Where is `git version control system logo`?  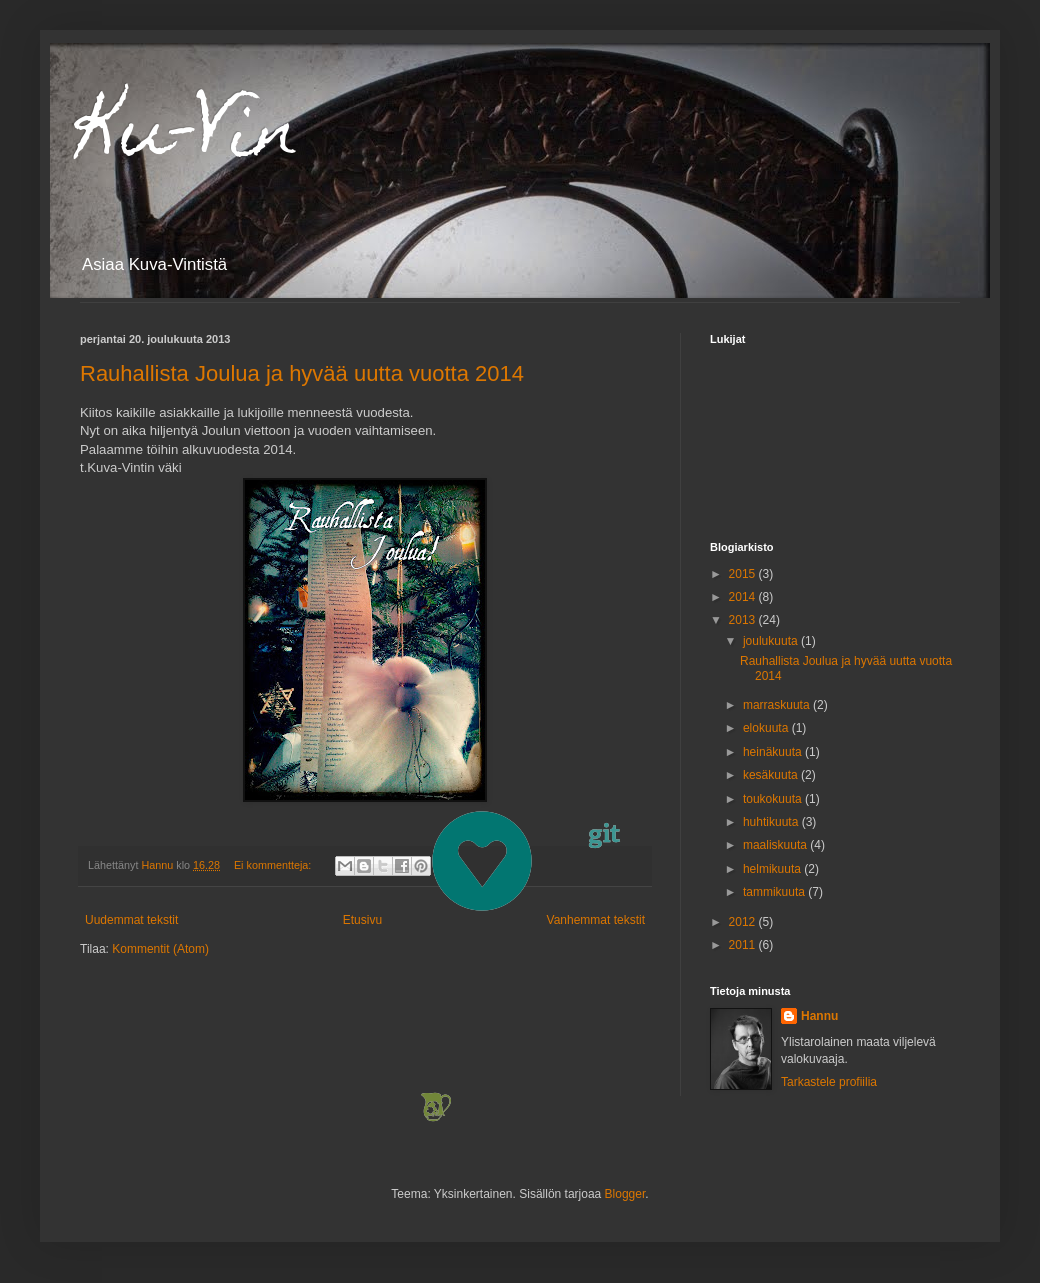 git version control system logo is located at coordinates (604, 835).